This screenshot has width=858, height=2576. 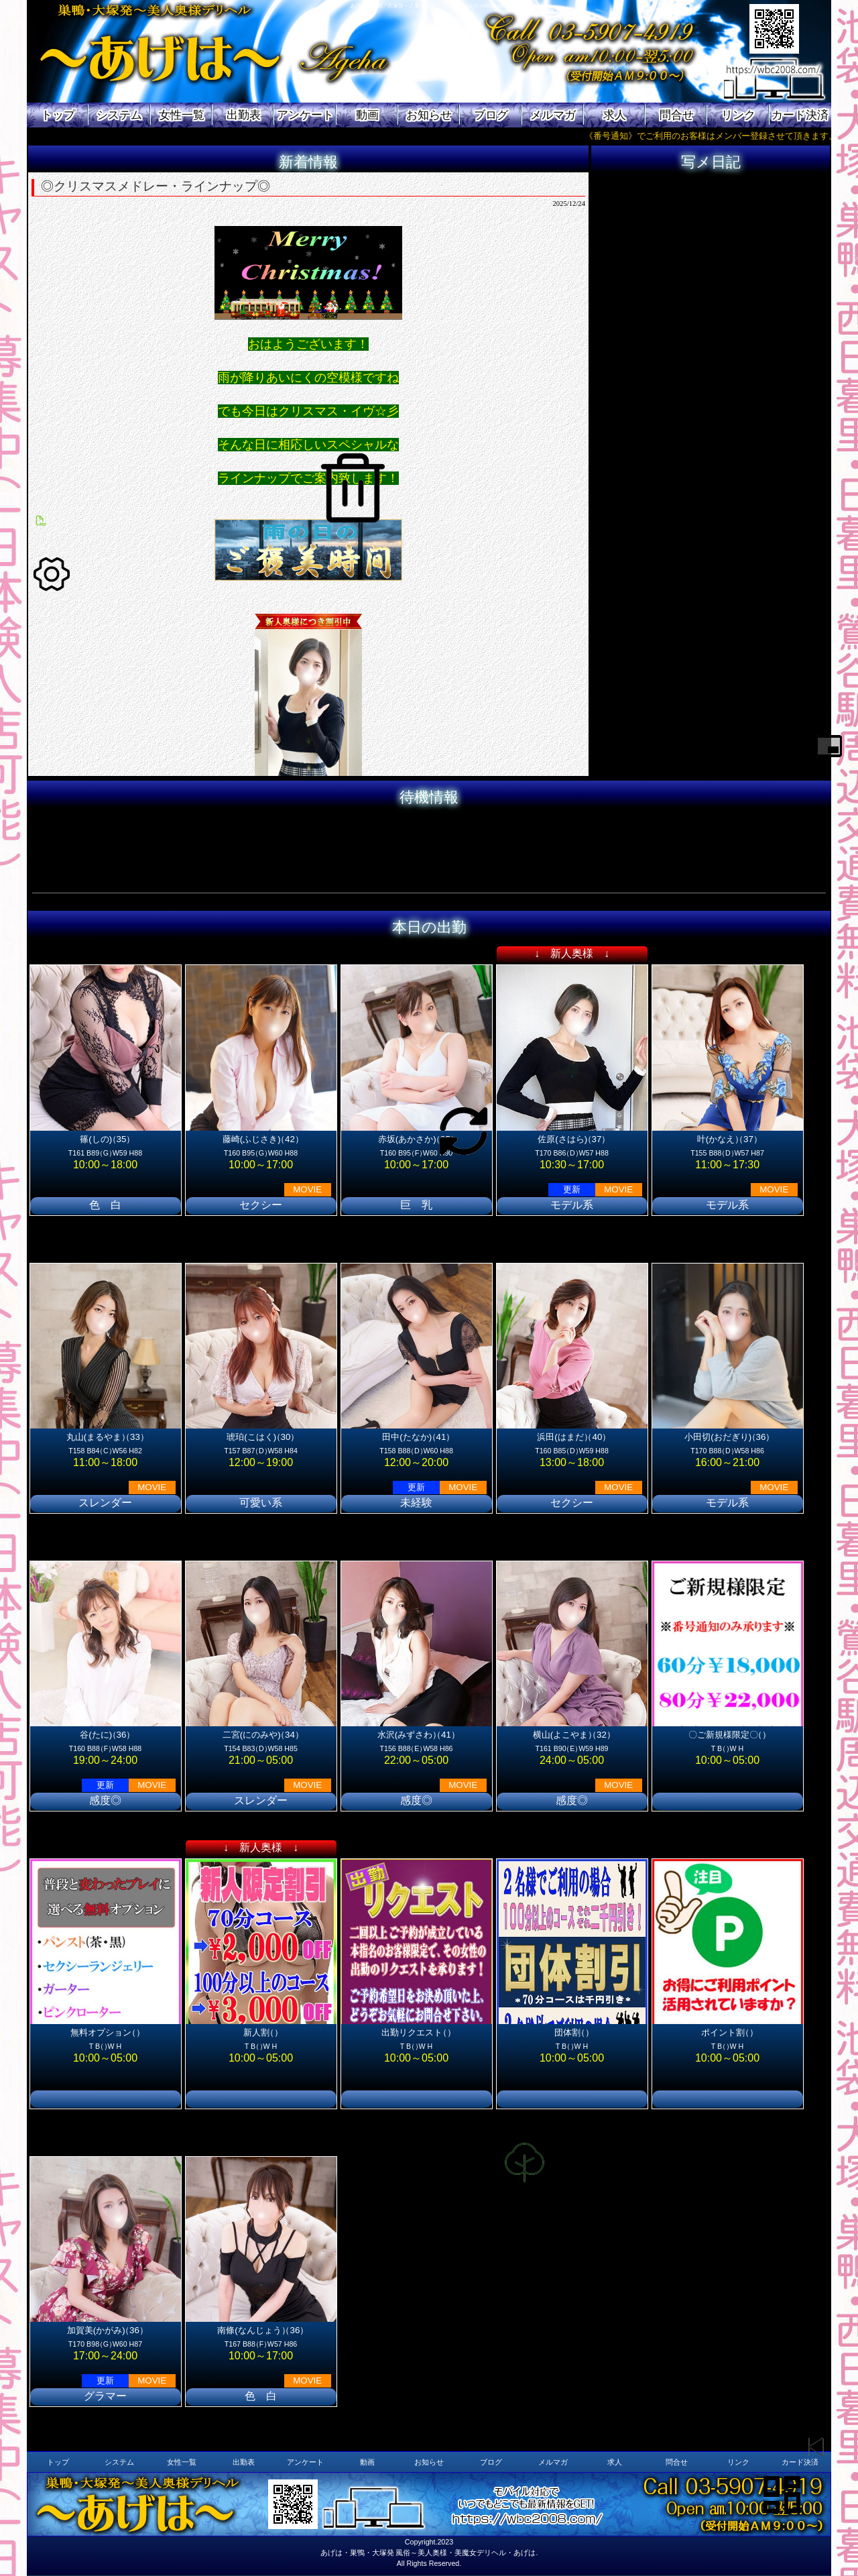 What do you see at coordinates (782, 2494) in the screenshot?
I see `access the main dashboard` at bounding box center [782, 2494].